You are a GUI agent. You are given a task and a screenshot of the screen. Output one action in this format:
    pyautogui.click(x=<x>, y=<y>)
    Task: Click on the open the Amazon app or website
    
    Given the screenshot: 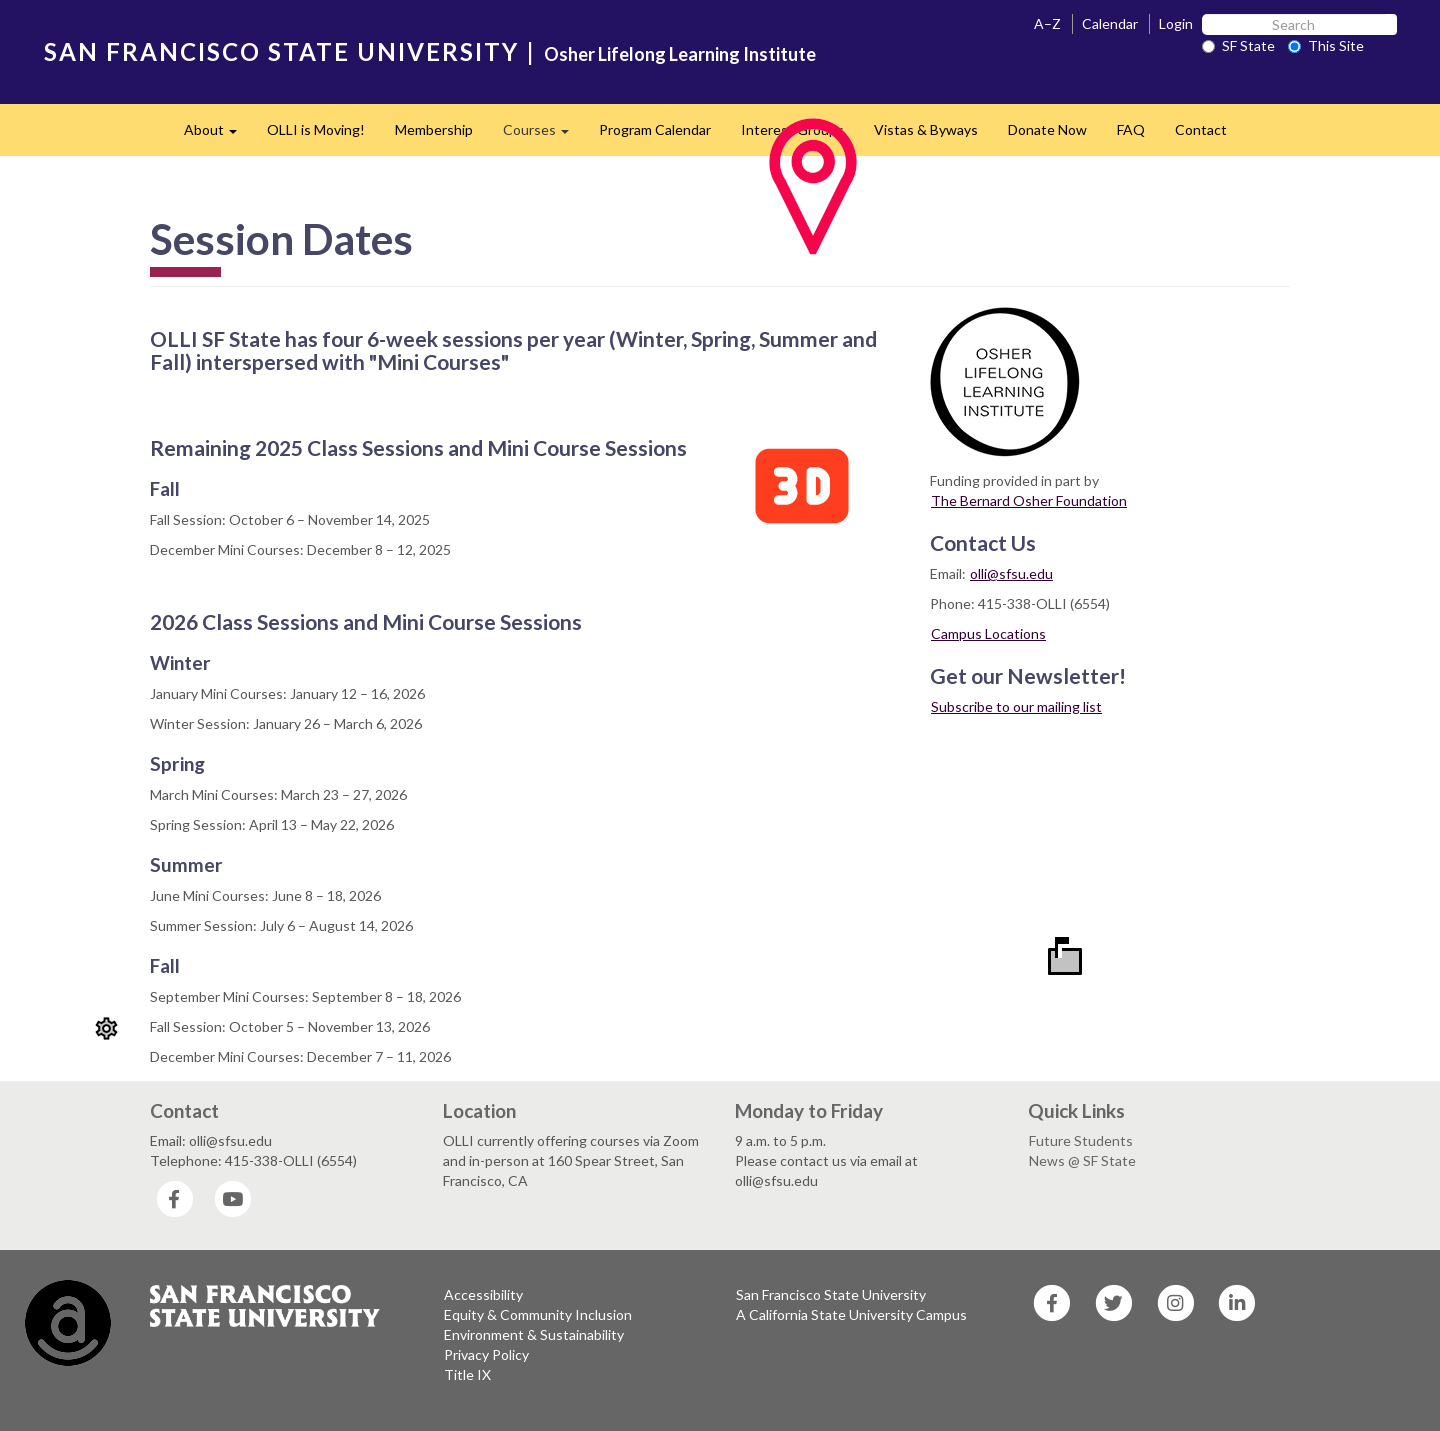 What is the action you would take?
    pyautogui.click(x=68, y=1323)
    